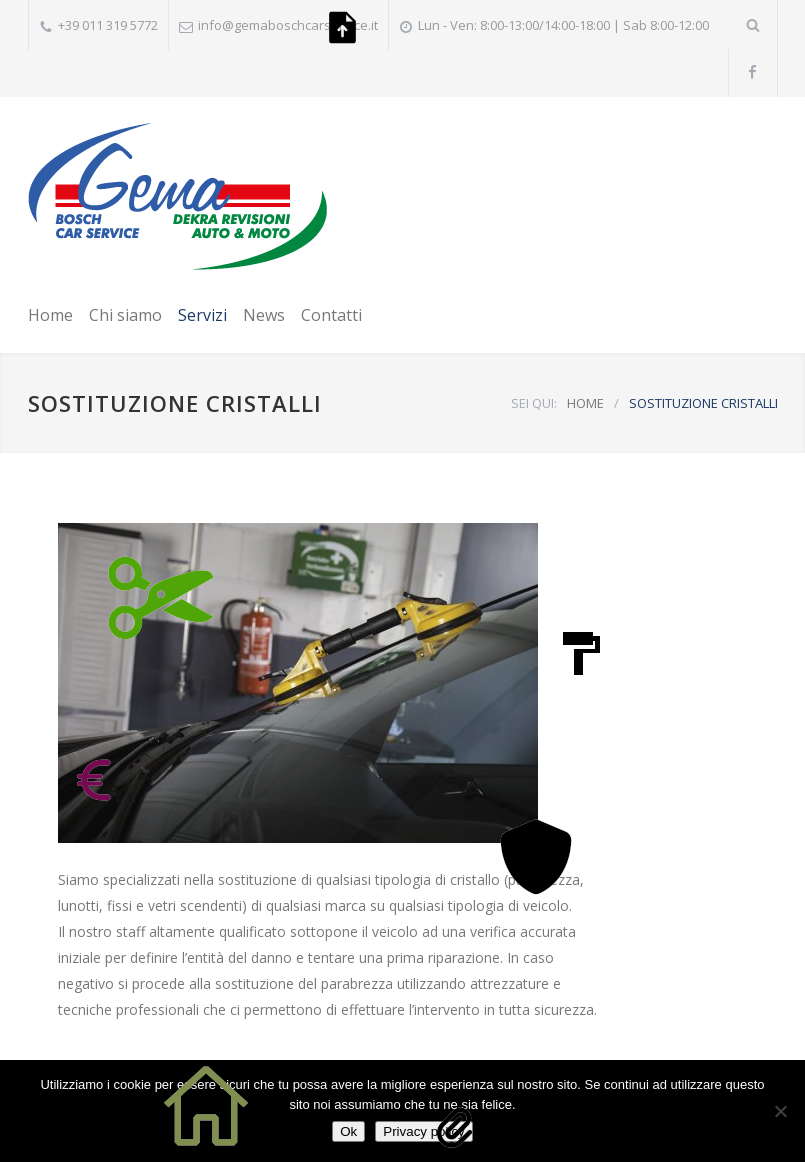 The width and height of the screenshot is (805, 1162). Describe the element at coordinates (580, 653) in the screenshot. I see `apply formatting style to selected content` at that location.